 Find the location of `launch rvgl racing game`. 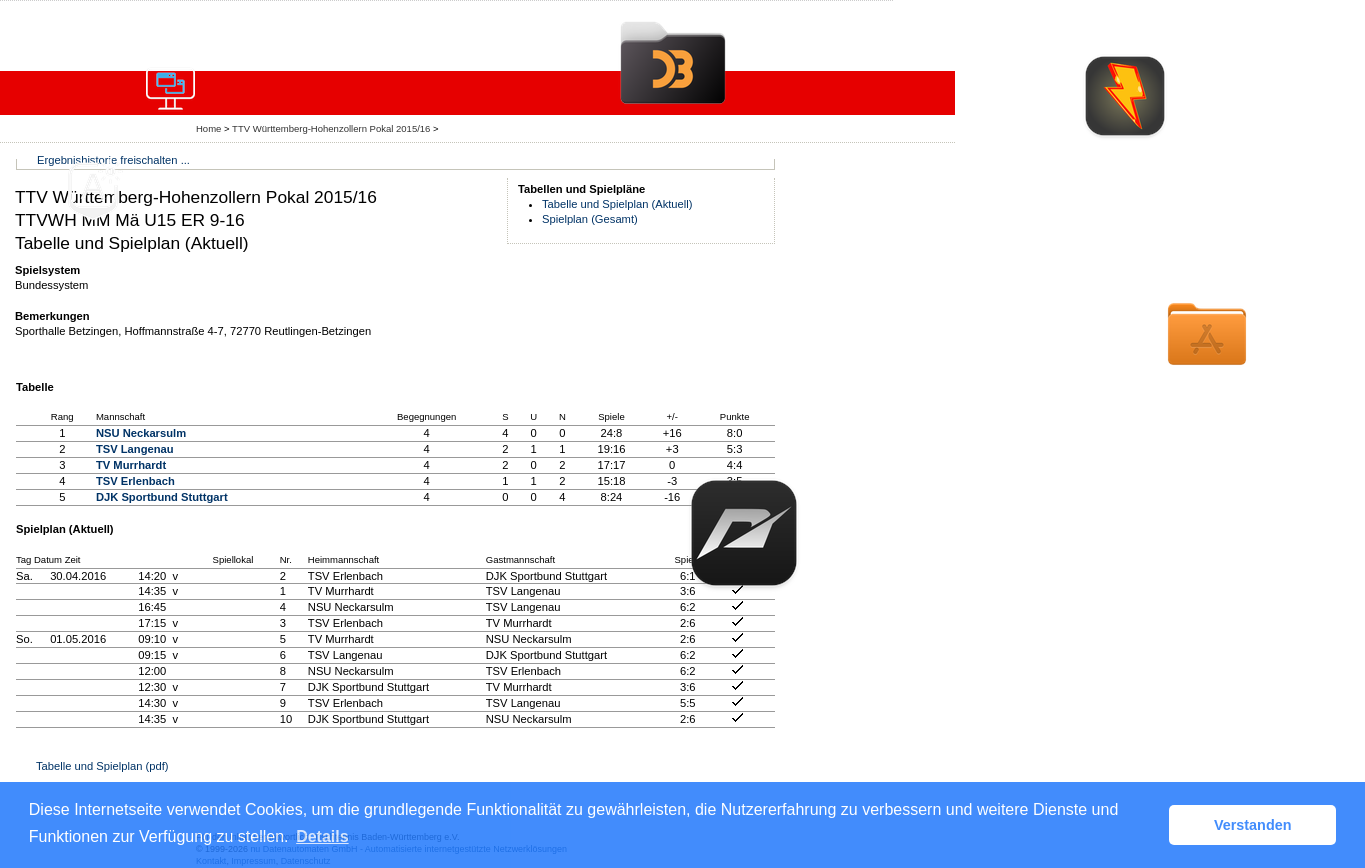

launch rvgl racing game is located at coordinates (1125, 96).